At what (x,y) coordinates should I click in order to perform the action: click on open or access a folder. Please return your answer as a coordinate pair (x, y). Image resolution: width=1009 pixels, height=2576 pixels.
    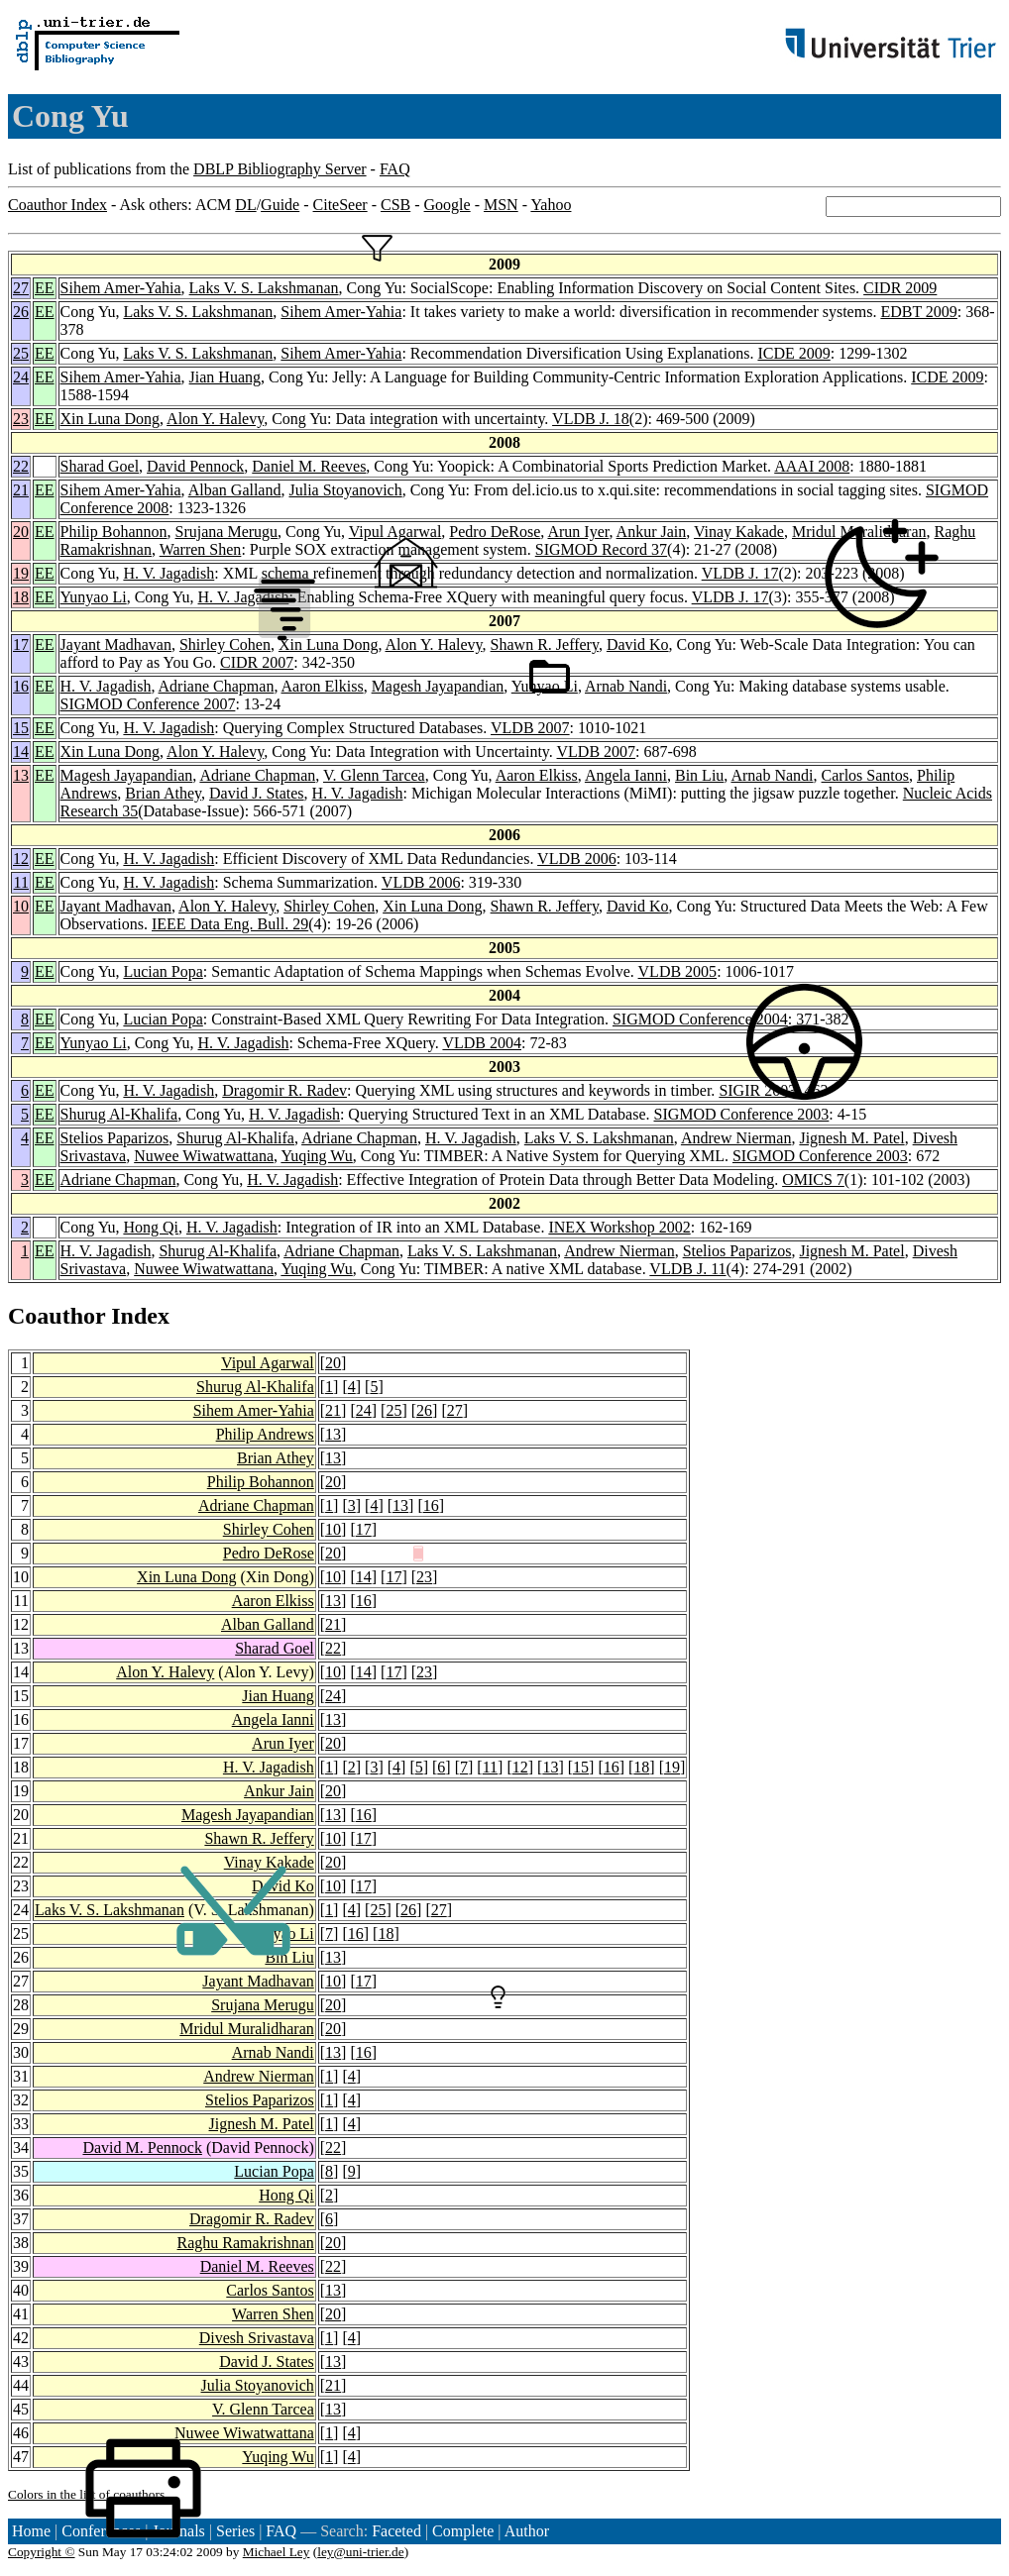
    Looking at the image, I should click on (549, 676).